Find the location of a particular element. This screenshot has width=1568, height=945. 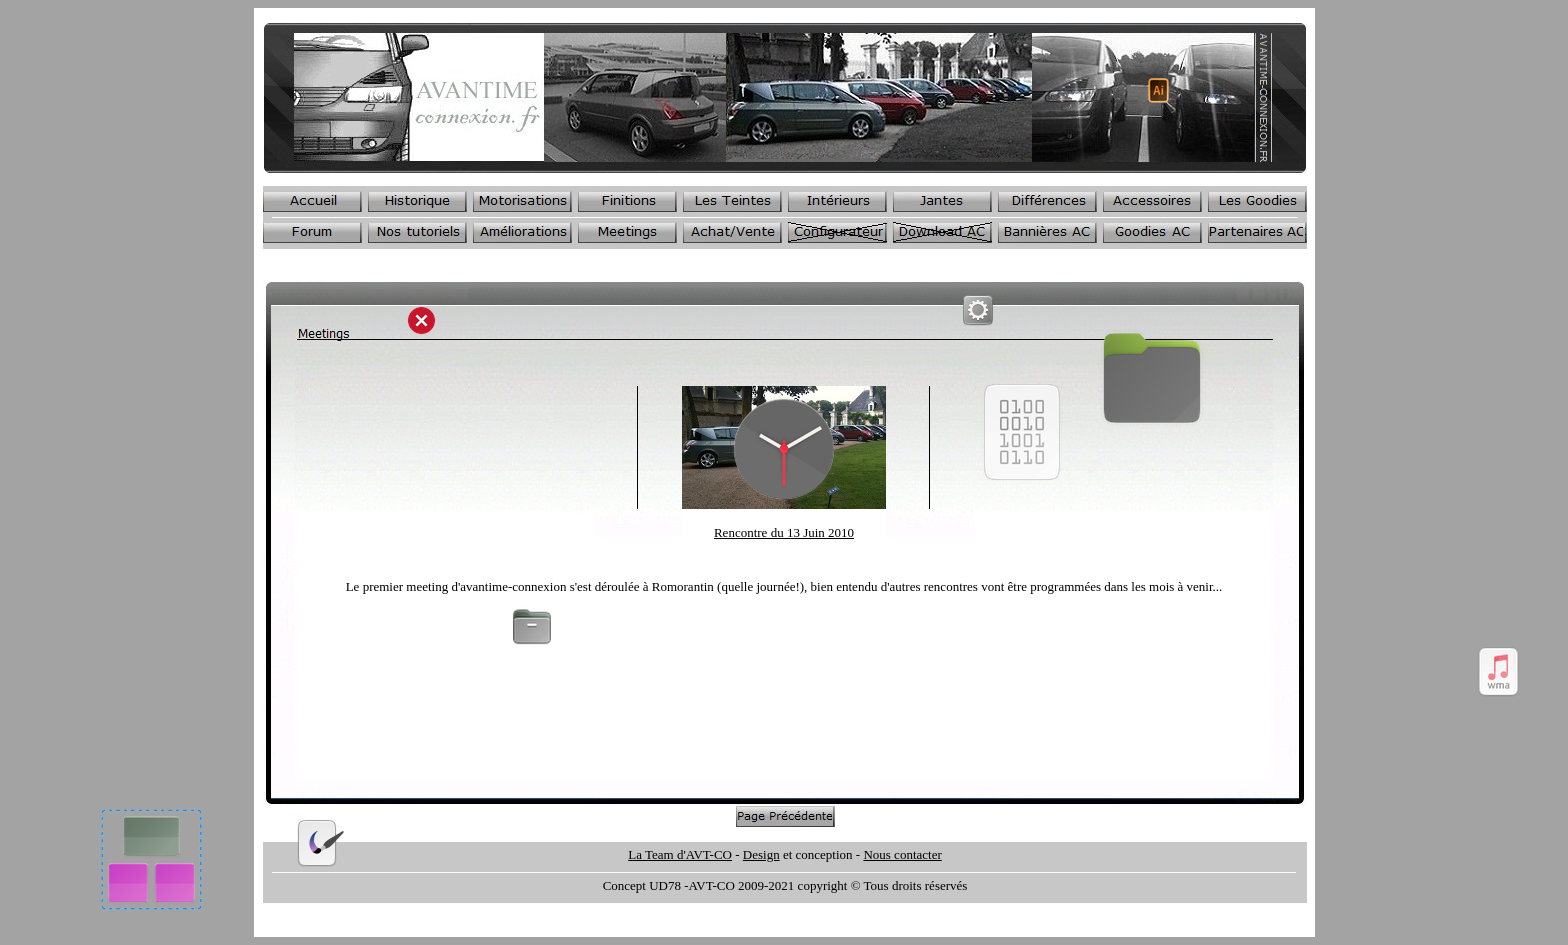

select all items in the current view is located at coordinates (151, 859).